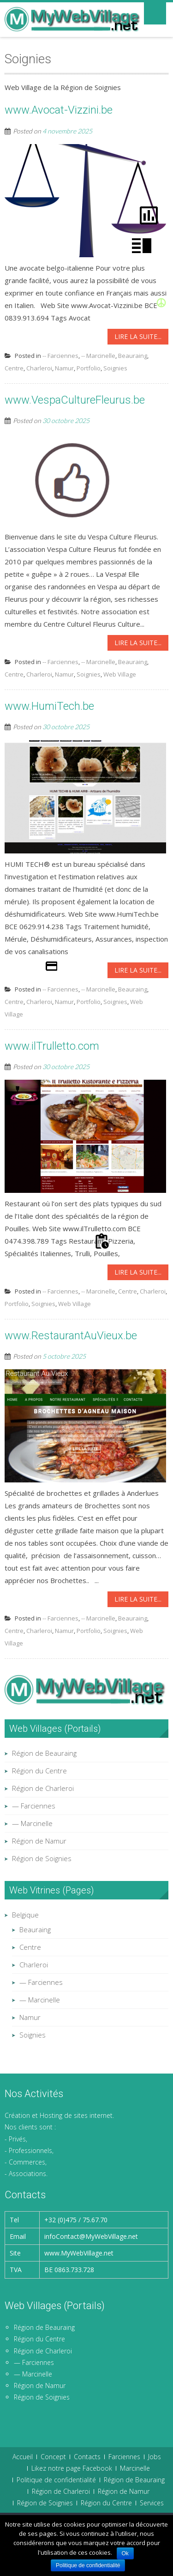 The image size is (173, 2576). I want to click on indicates a peaceful or non-violent state, so click(161, 302).